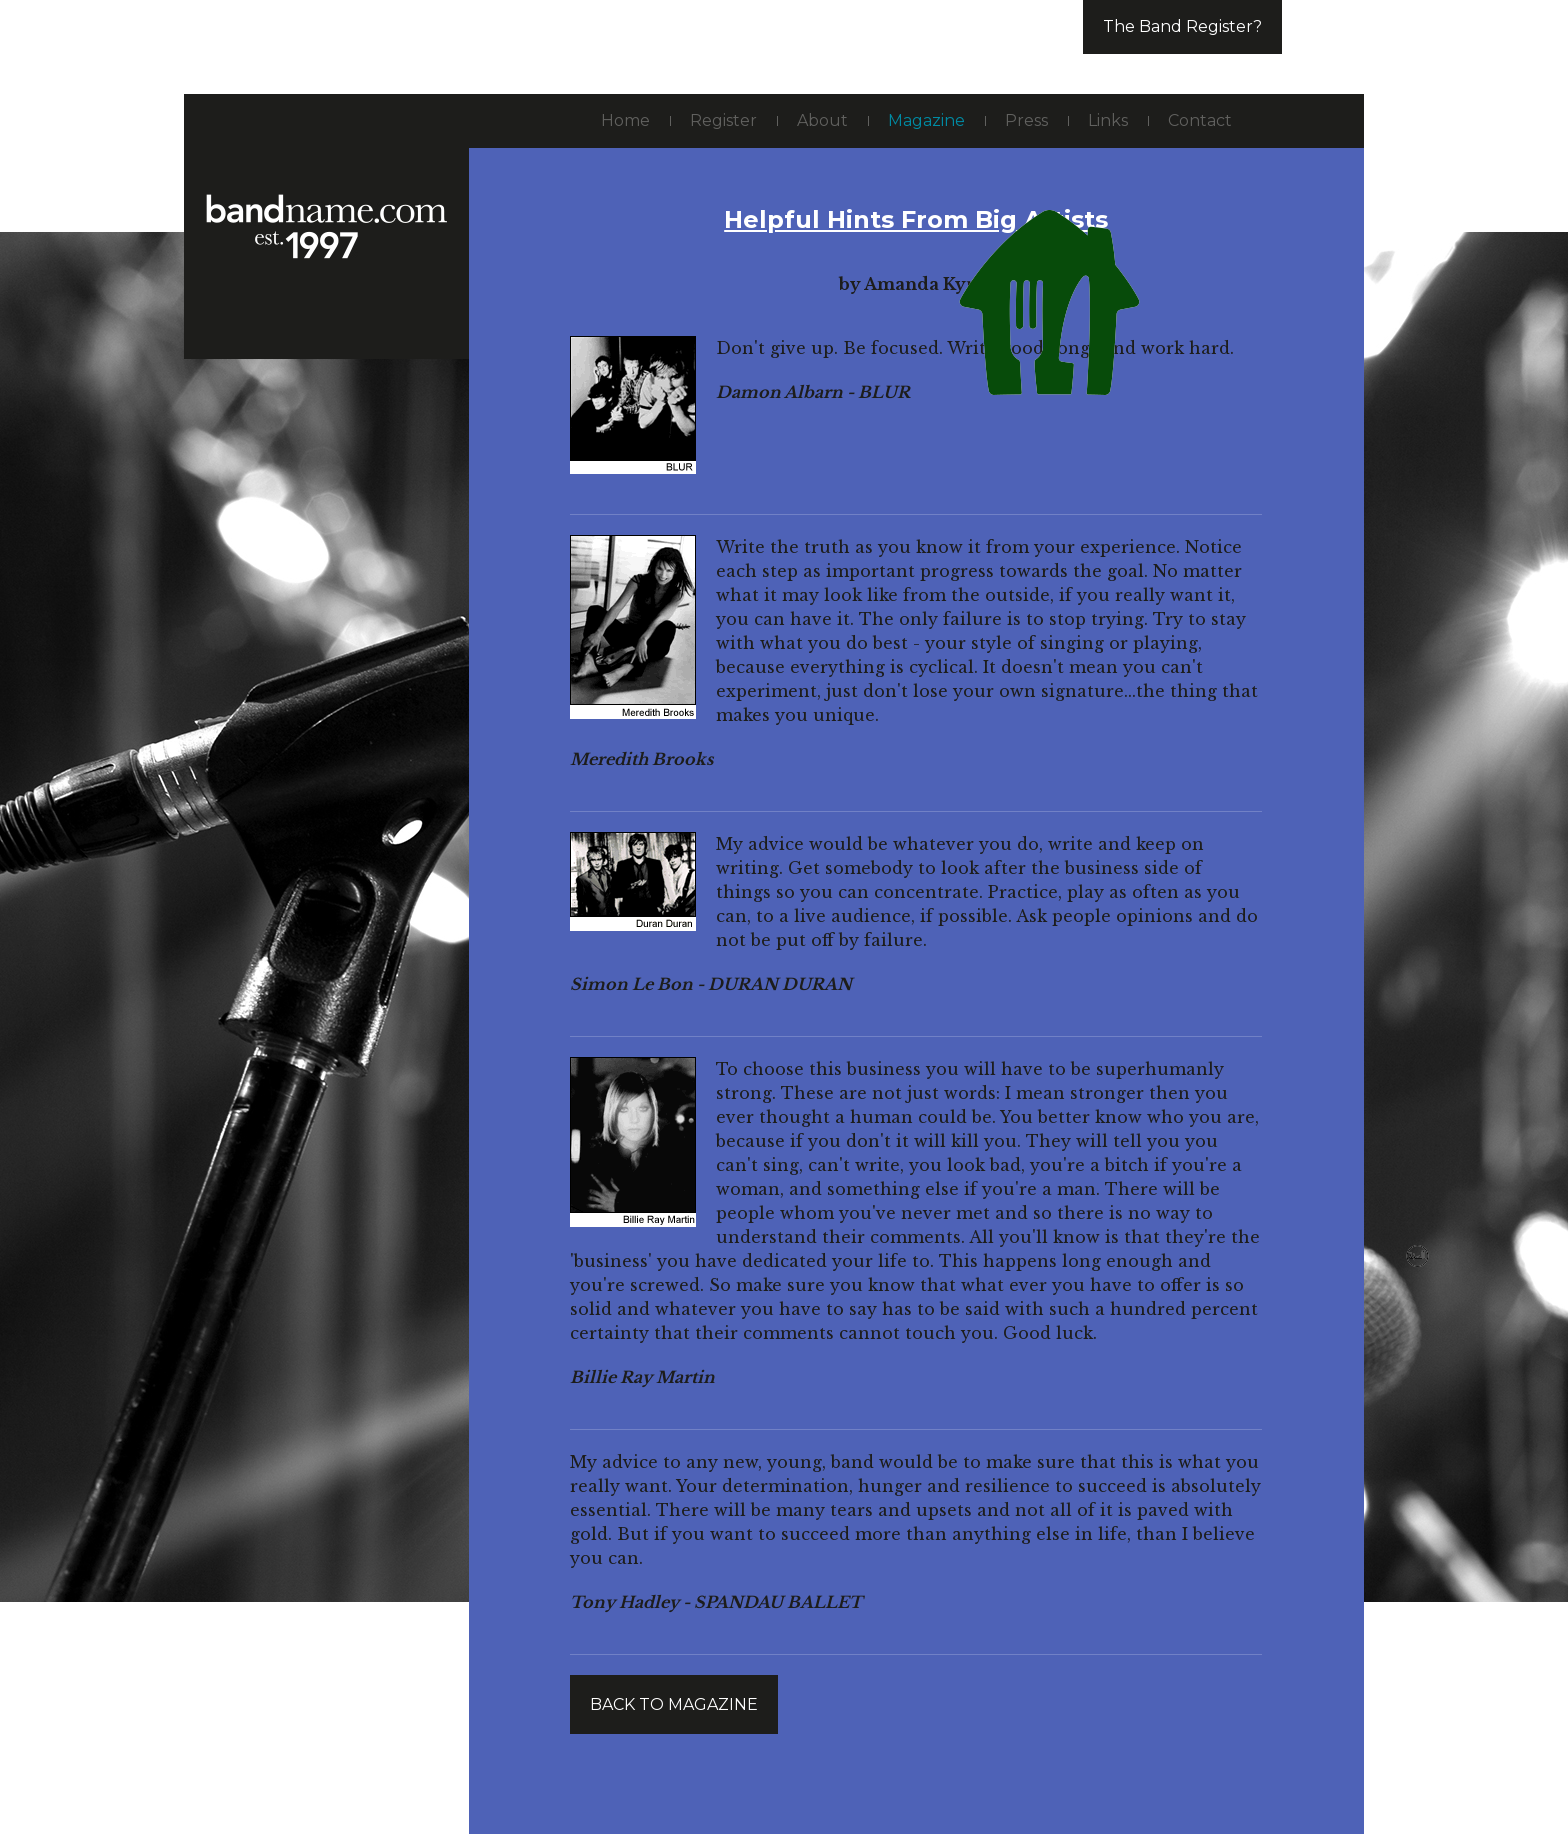 The width and height of the screenshot is (1568, 1834). Describe the element at coordinates (1049, 302) in the screenshot. I see `open the Just Eat app` at that location.